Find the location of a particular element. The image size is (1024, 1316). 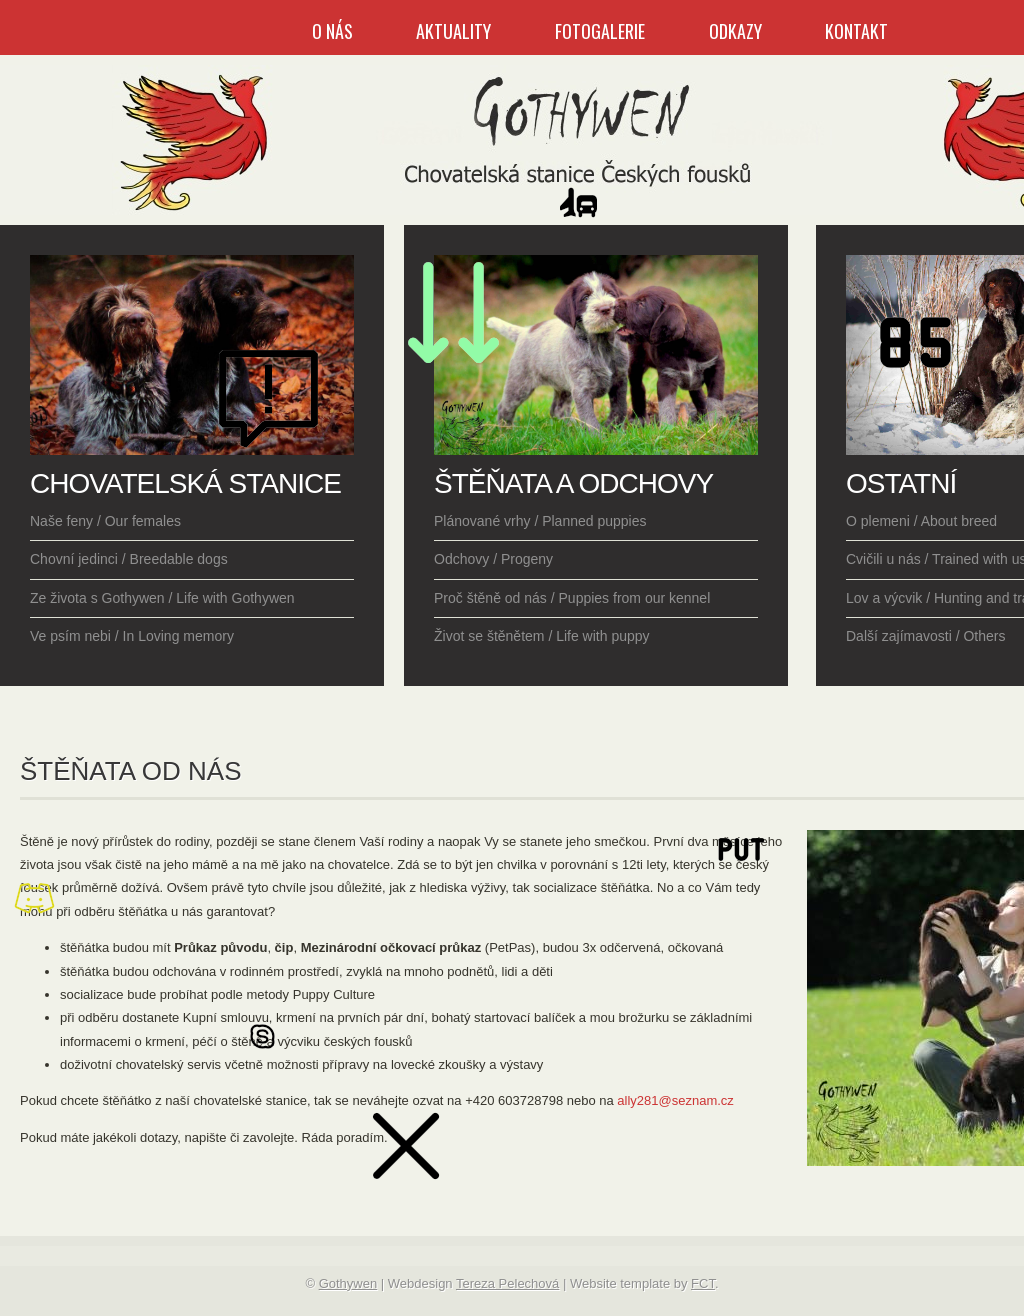

close the current window or dialog is located at coordinates (406, 1146).